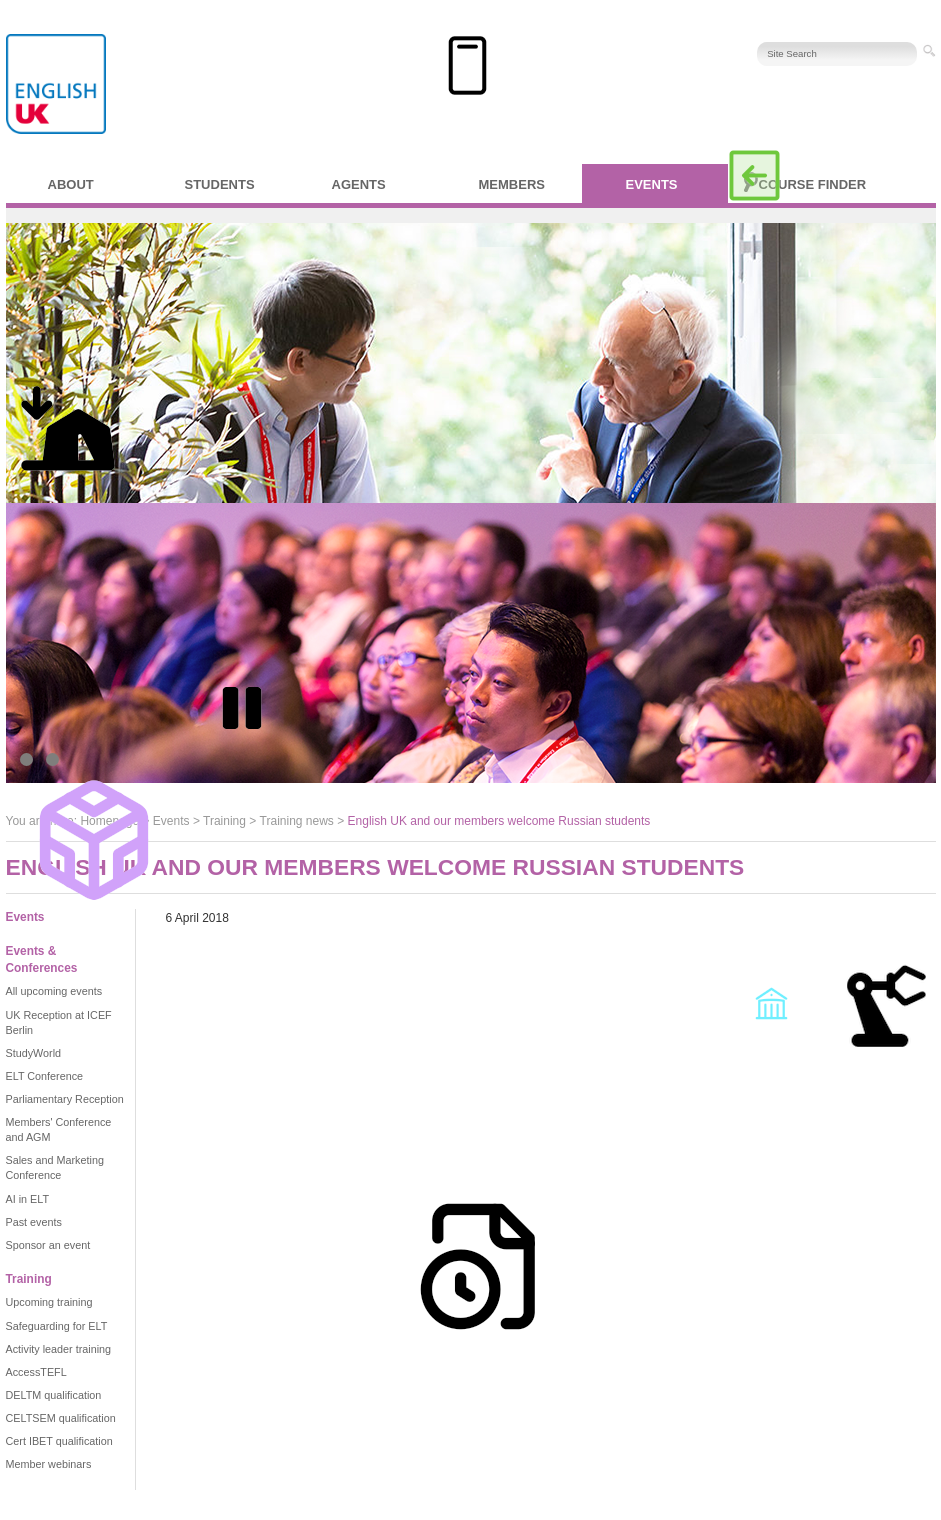  What do you see at coordinates (754, 175) in the screenshot?
I see `go back to the previous screen` at bounding box center [754, 175].